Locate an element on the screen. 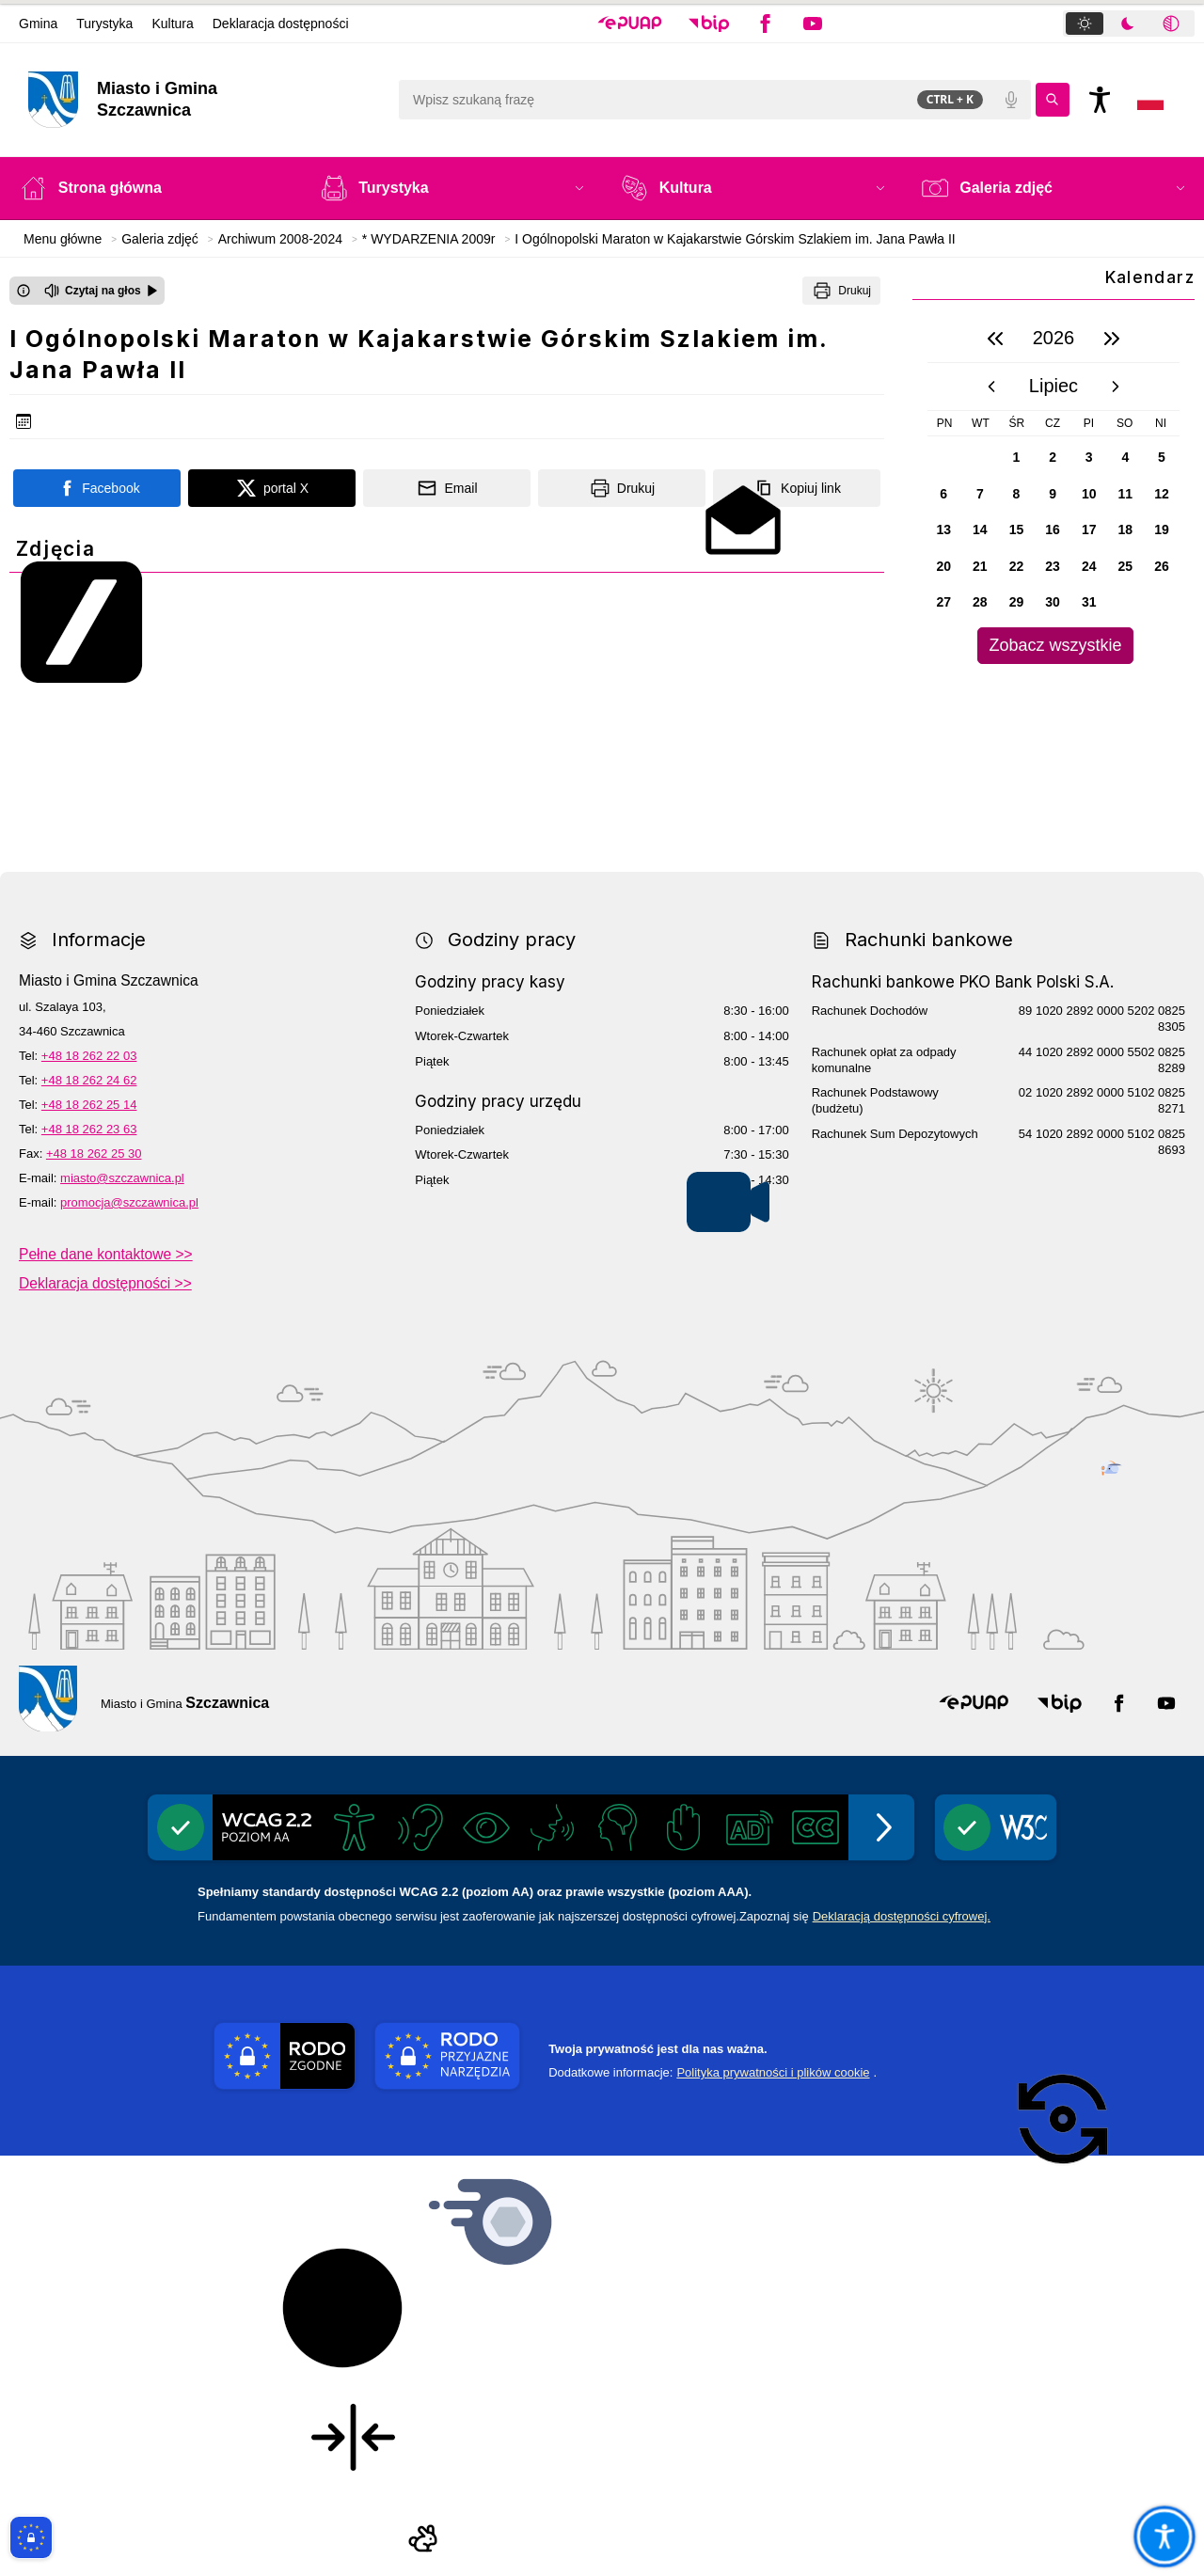  switch between front and rear camera is located at coordinates (1063, 2119).